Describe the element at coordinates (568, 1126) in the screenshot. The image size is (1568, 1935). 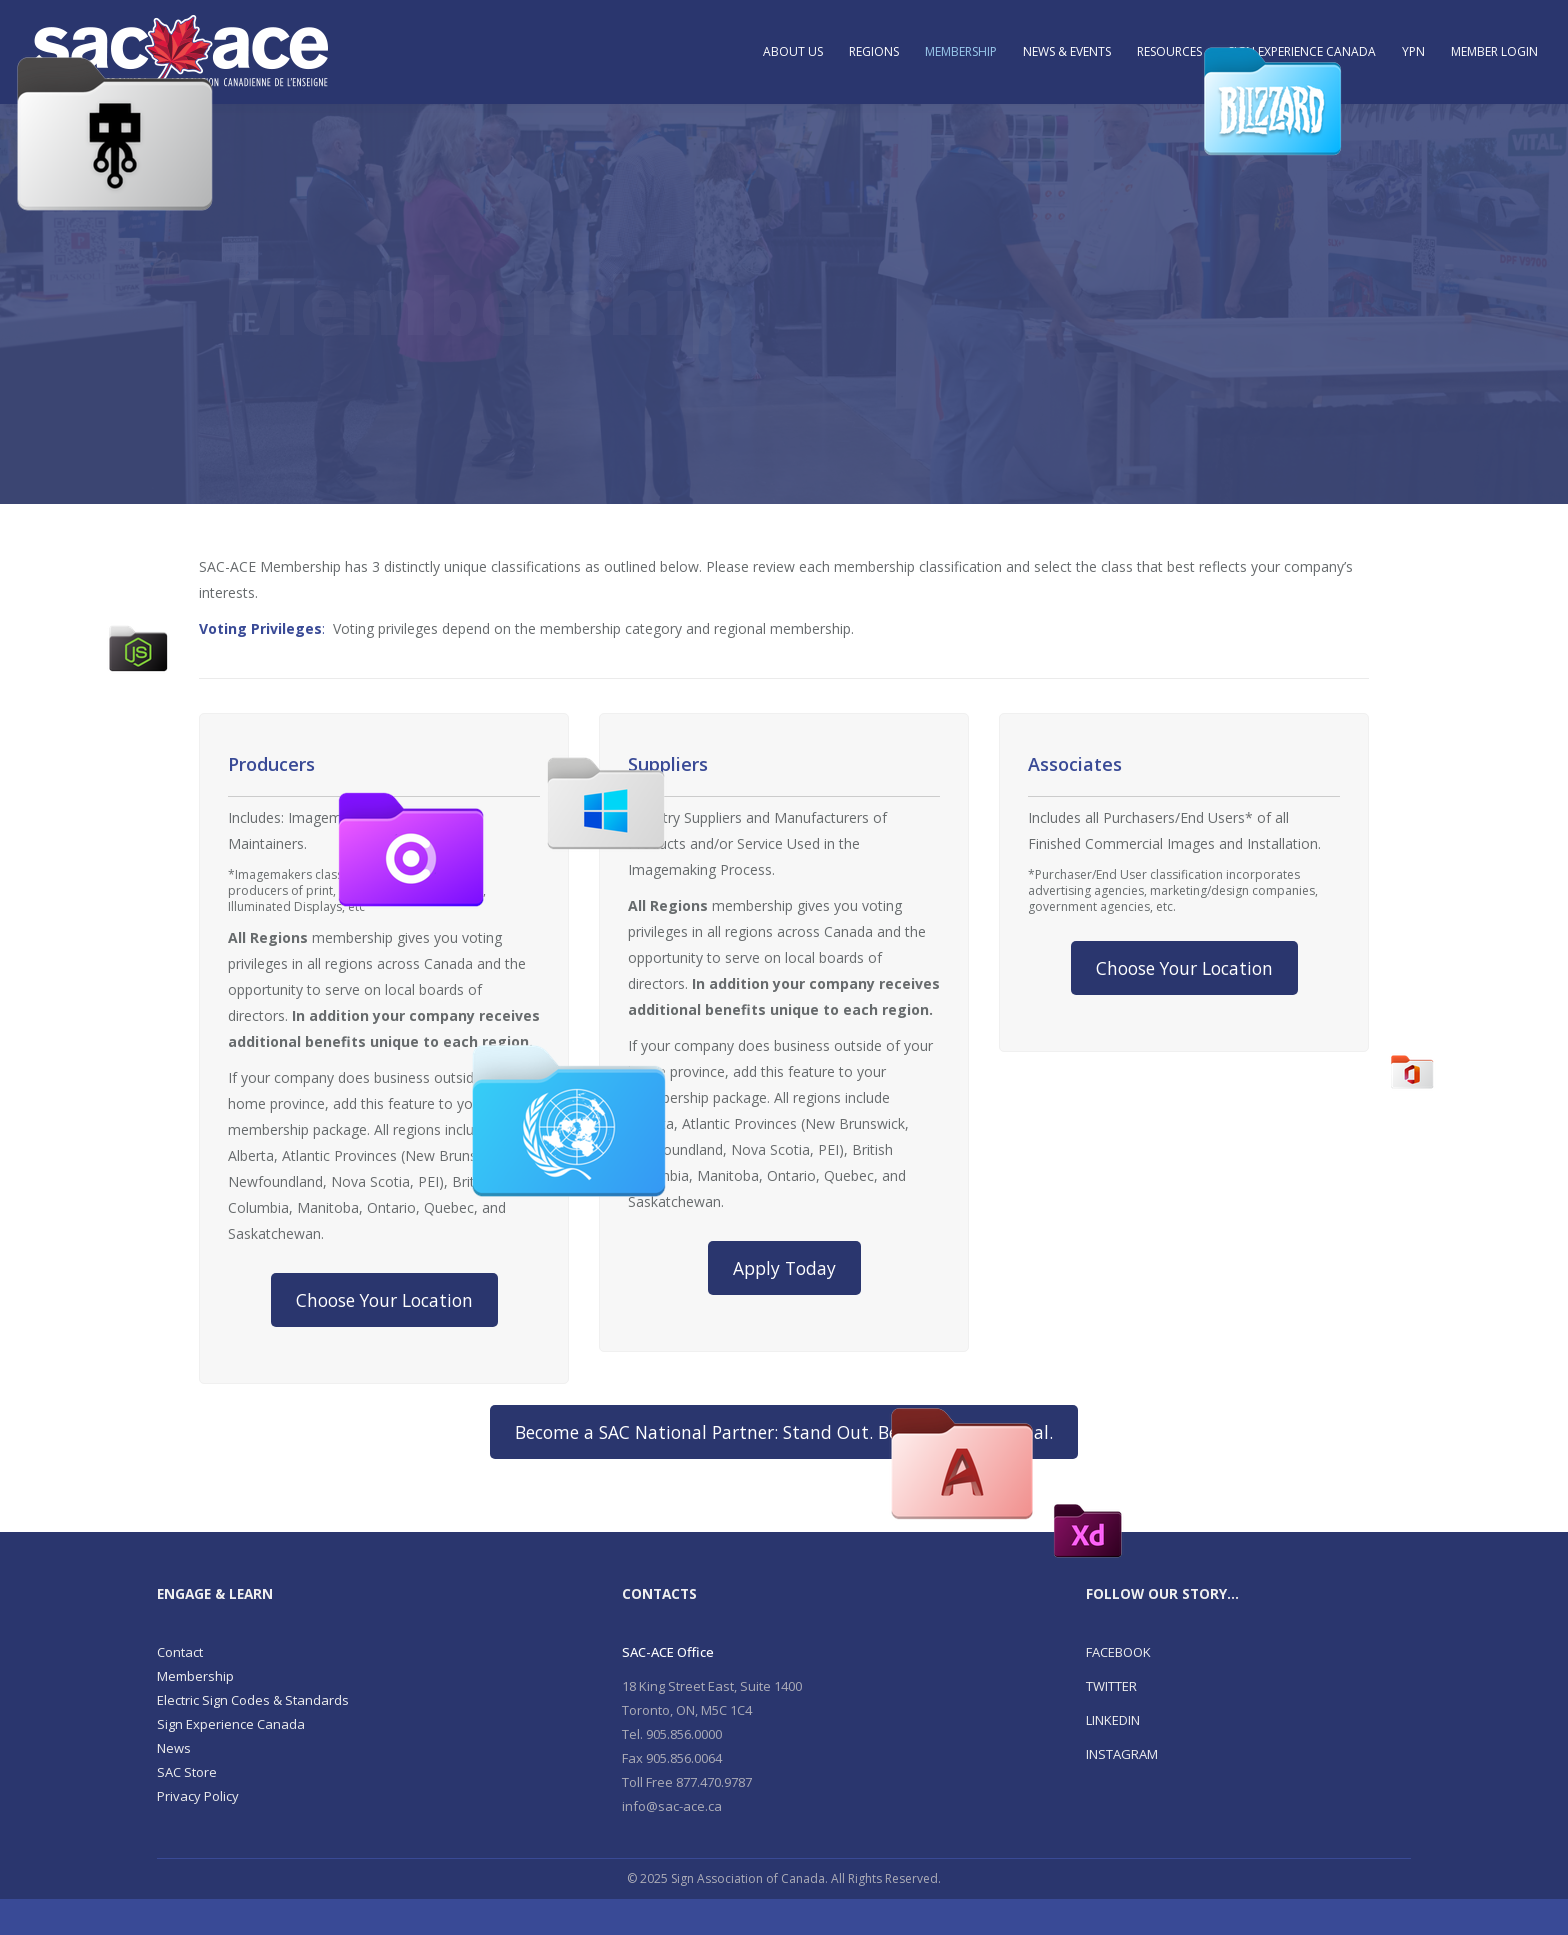
I see `open language learning resources folder` at that location.